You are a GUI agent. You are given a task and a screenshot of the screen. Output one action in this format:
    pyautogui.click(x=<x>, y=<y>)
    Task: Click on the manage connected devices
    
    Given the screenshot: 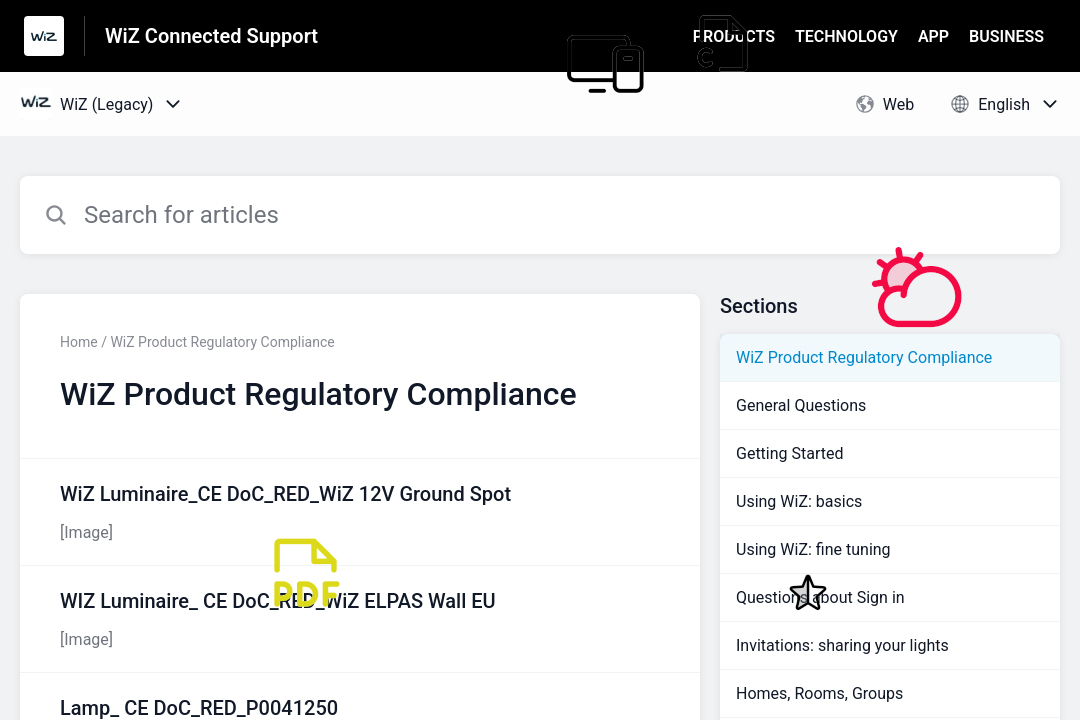 What is the action you would take?
    pyautogui.click(x=604, y=64)
    